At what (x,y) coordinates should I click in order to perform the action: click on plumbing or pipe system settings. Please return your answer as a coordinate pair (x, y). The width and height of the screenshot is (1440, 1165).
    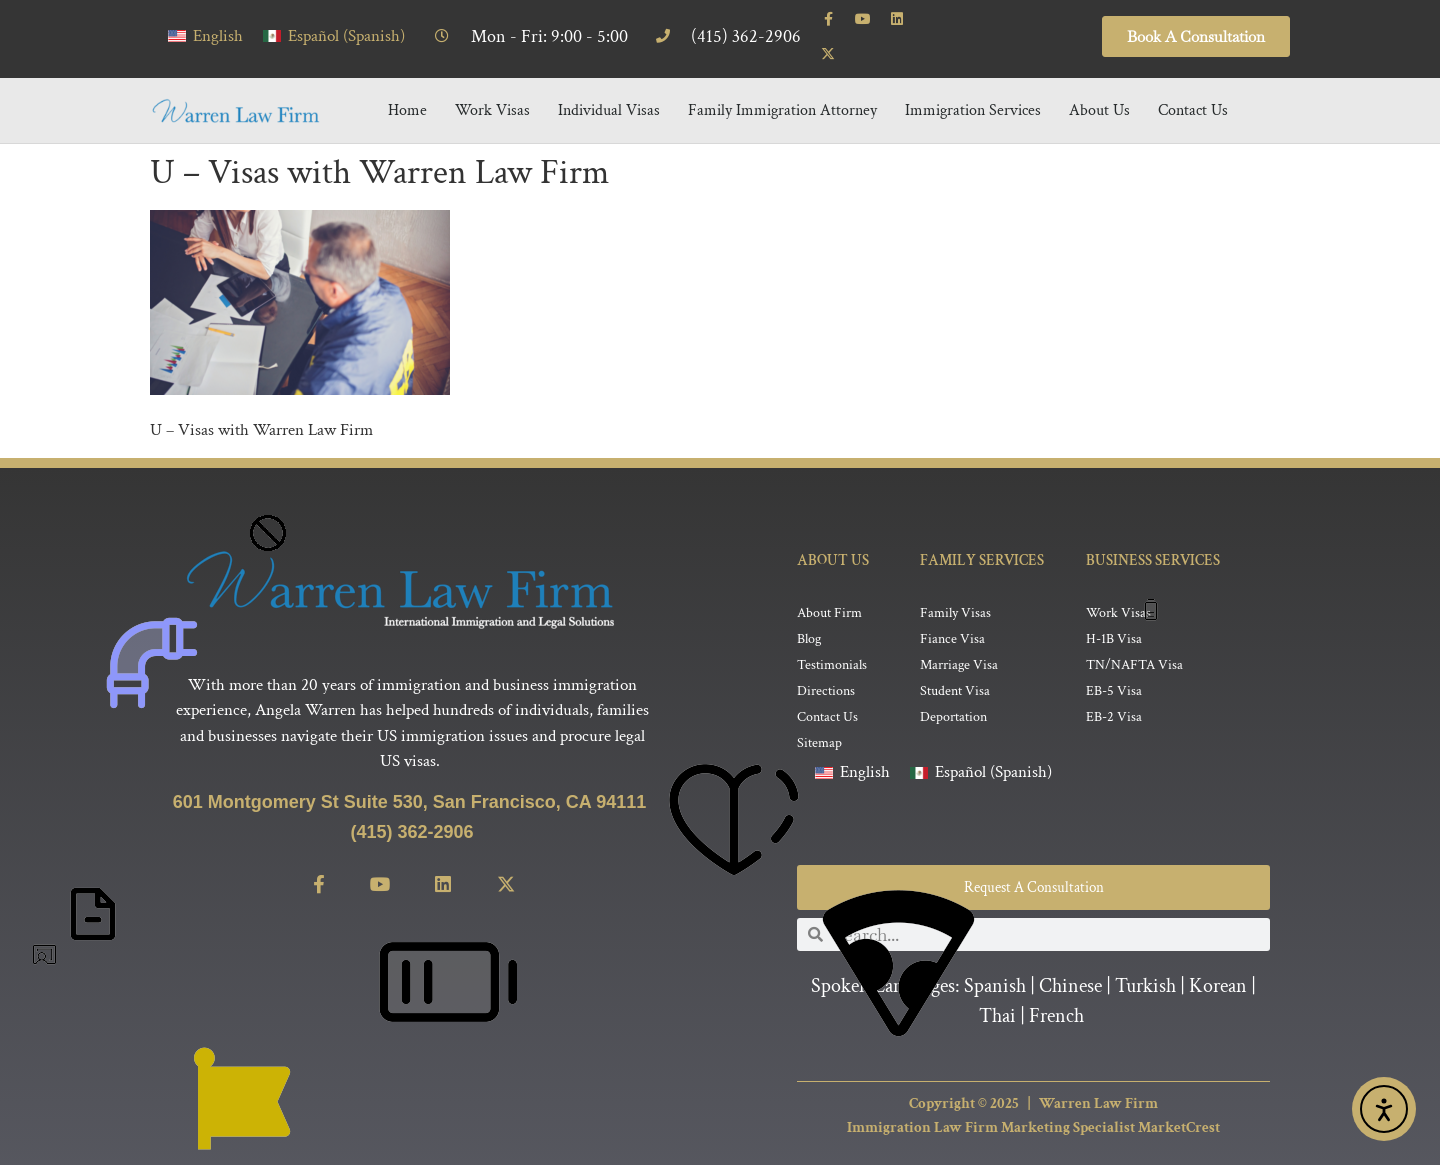
    Looking at the image, I should click on (148, 659).